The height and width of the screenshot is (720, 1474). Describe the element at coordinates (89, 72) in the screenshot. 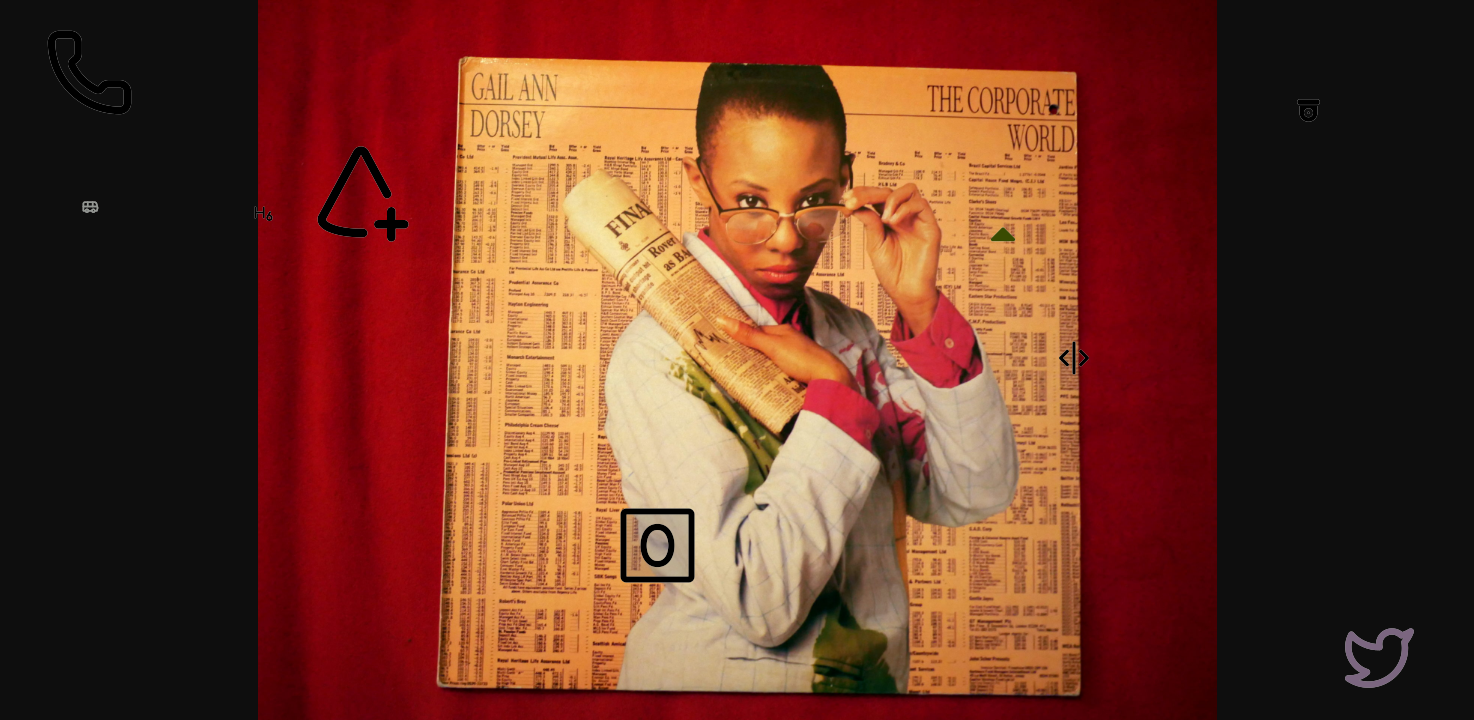

I see `make a phone call` at that location.